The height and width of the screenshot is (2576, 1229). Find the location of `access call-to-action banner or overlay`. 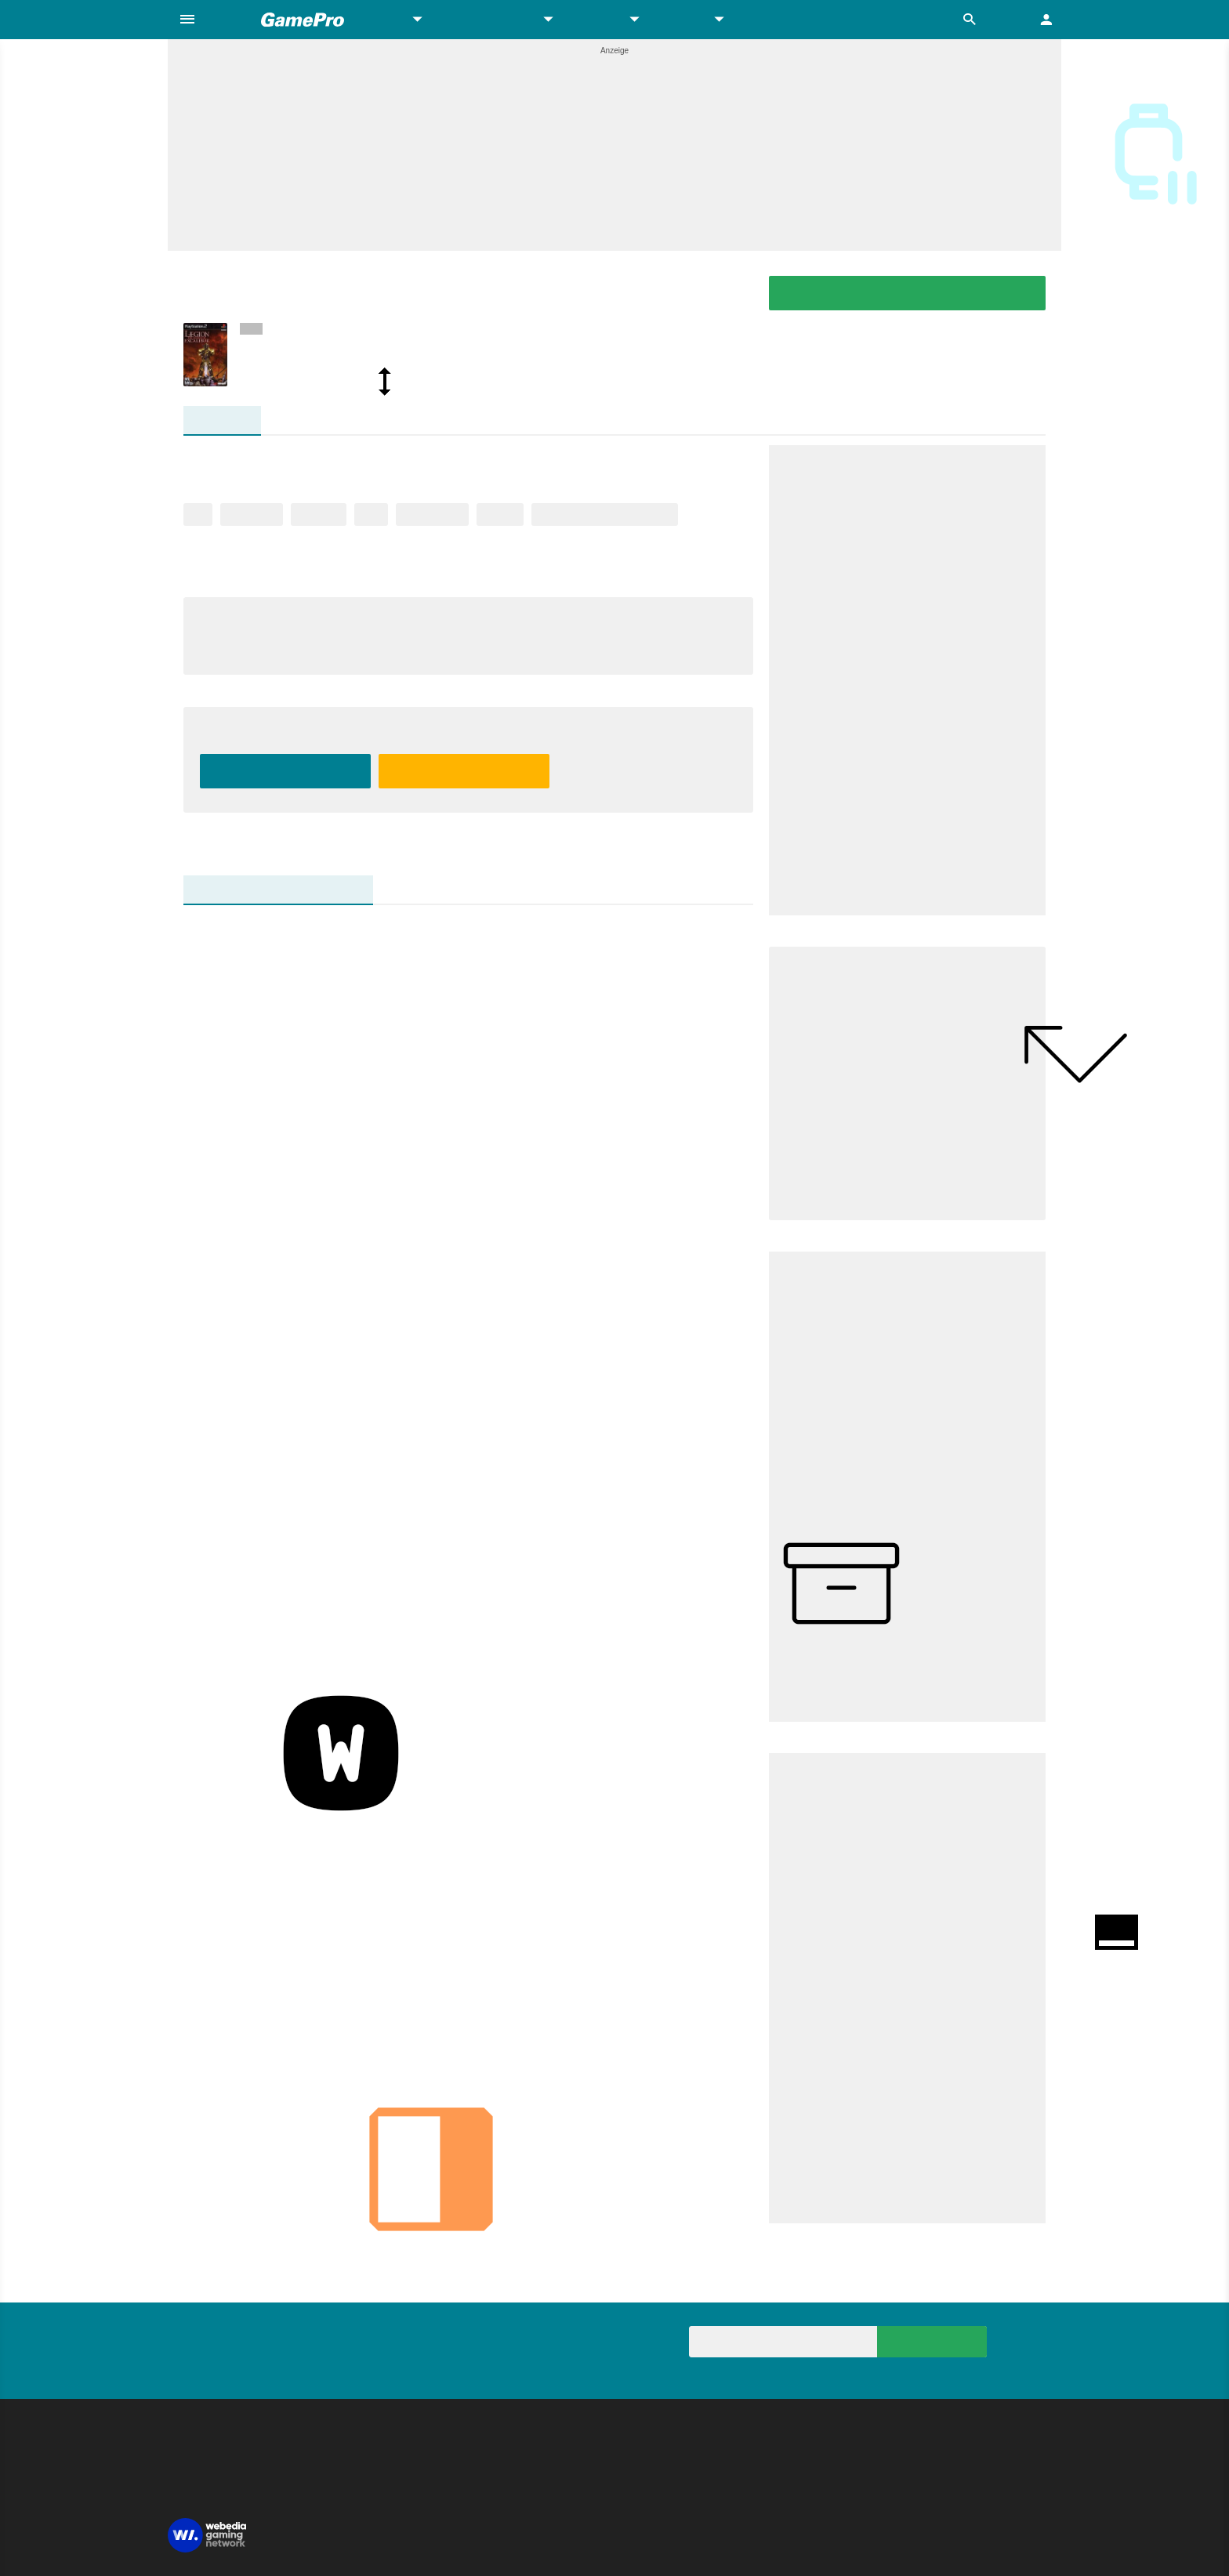

access call-to-action banner or overlay is located at coordinates (1116, 1932).